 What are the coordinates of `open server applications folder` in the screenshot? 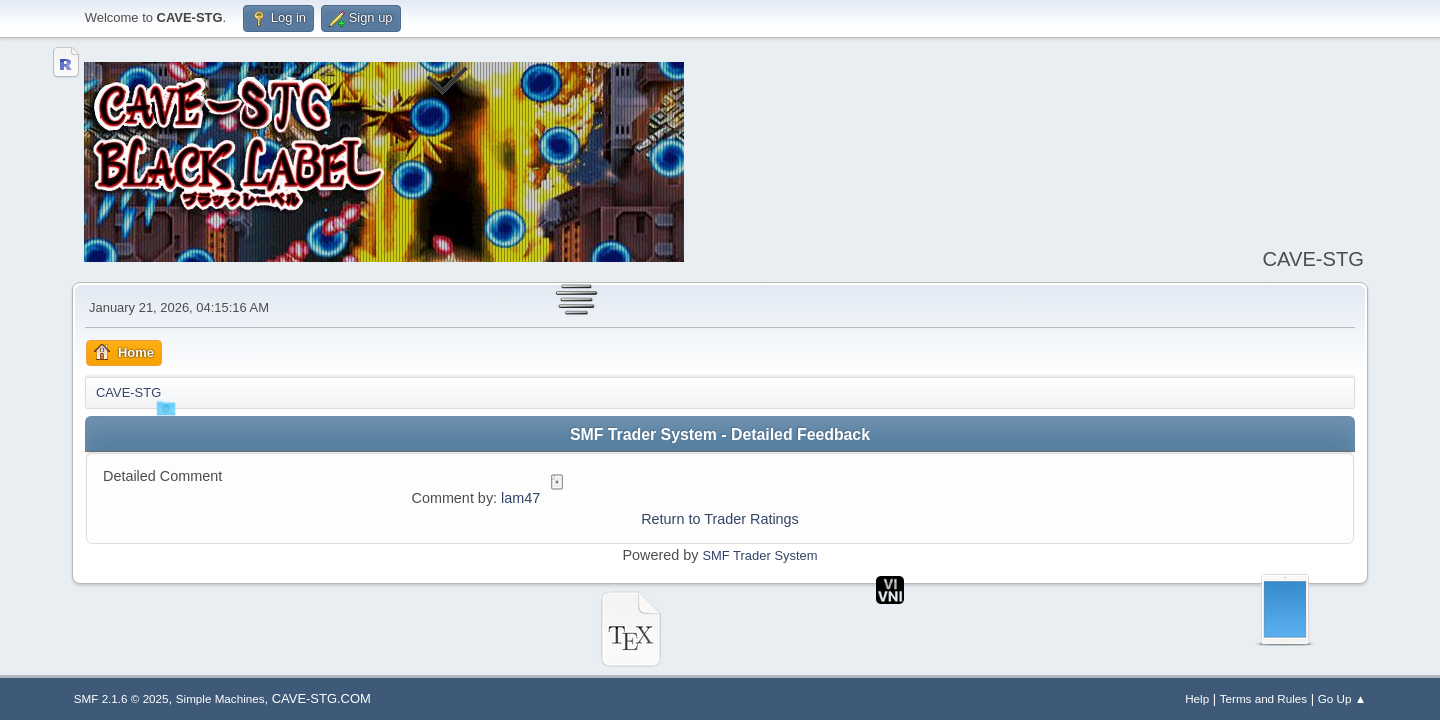 It's located at (166, 408).